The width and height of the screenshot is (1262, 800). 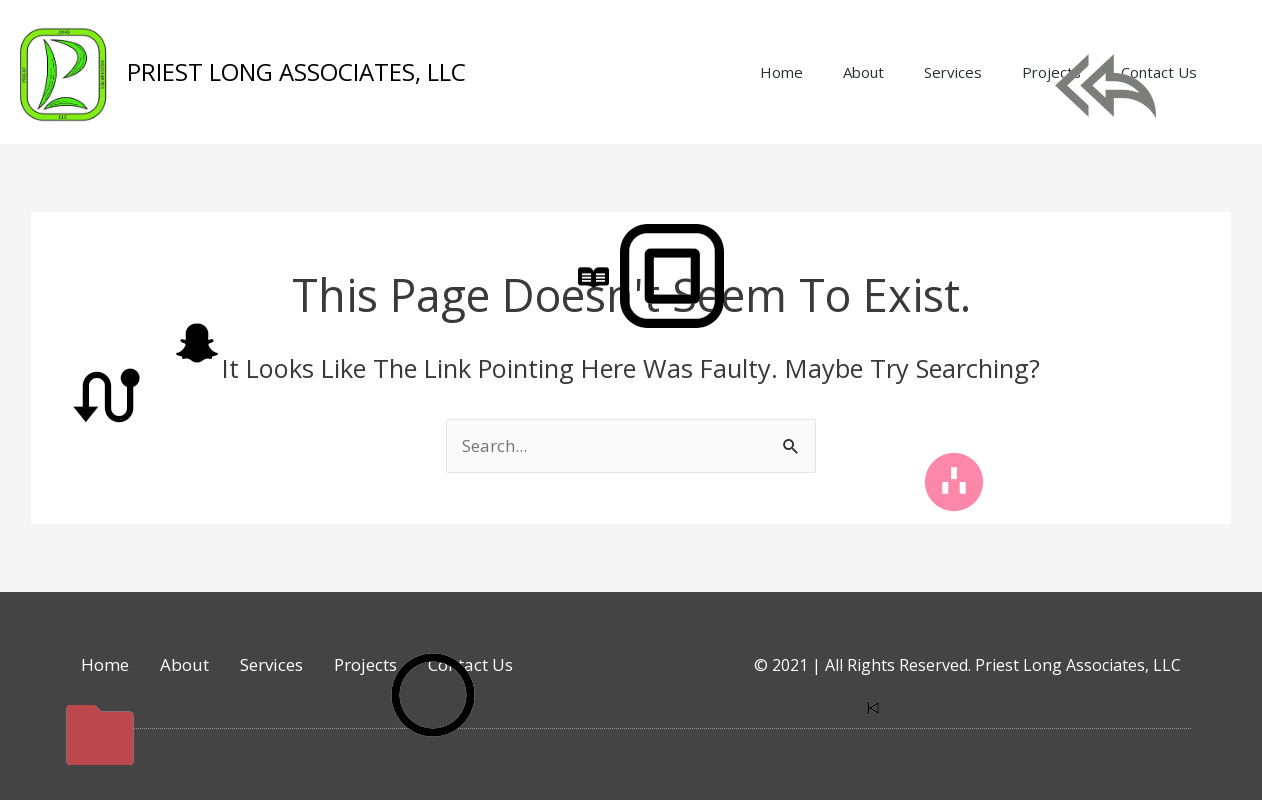 I want to click on unselected checkbox or radio button option, so click(x=433, y=695).